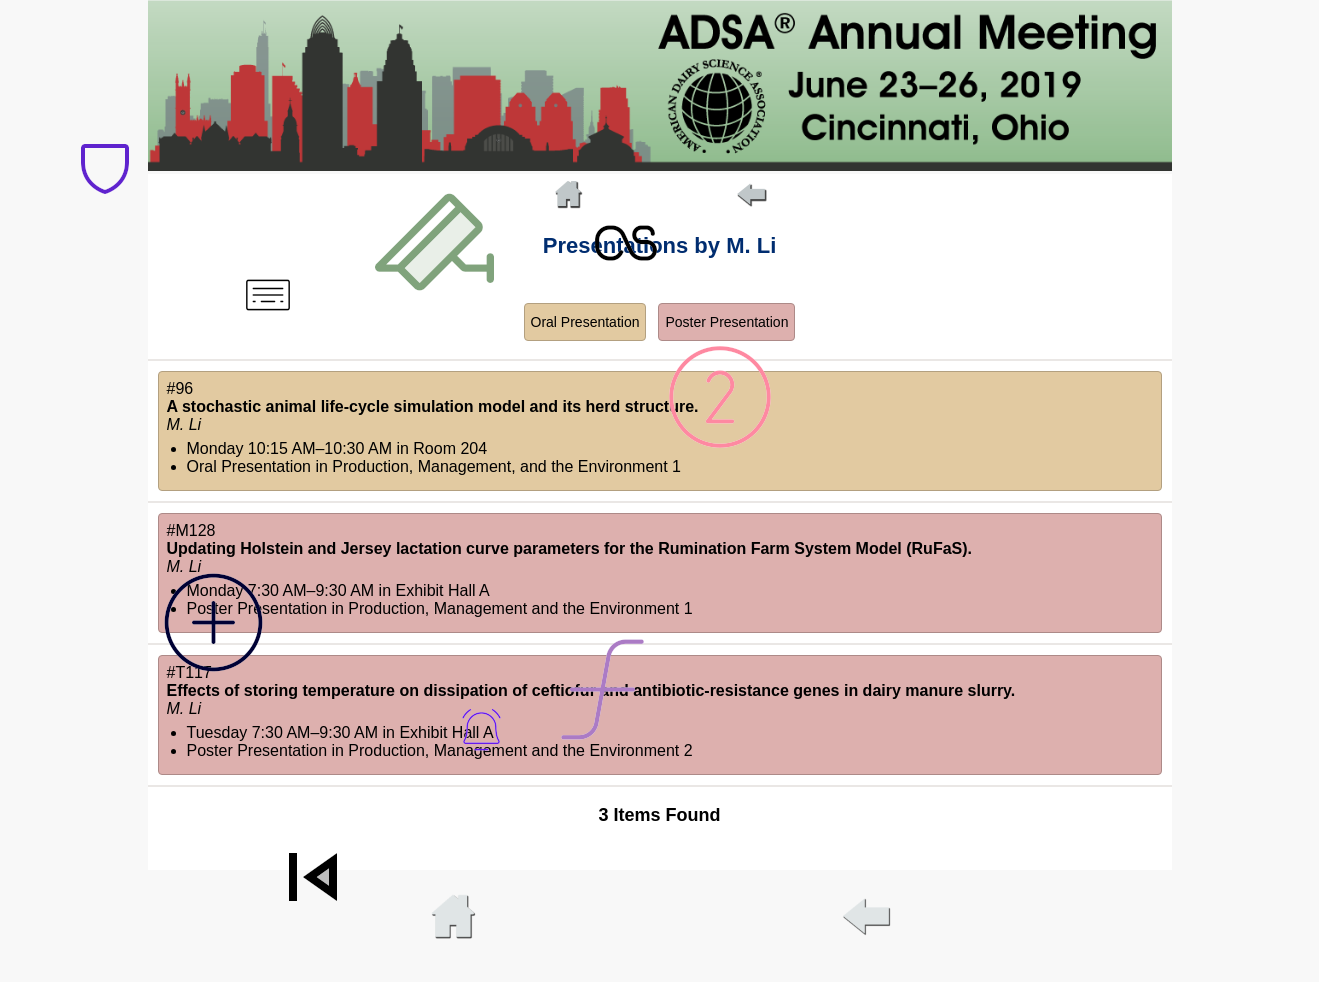 Image resolution: width=1319 pixels, height=982 pixels. What do you see at coordinates (313, 877) in the screenshot?
I see `skip to the previous track` at bounding box center [313, 877].